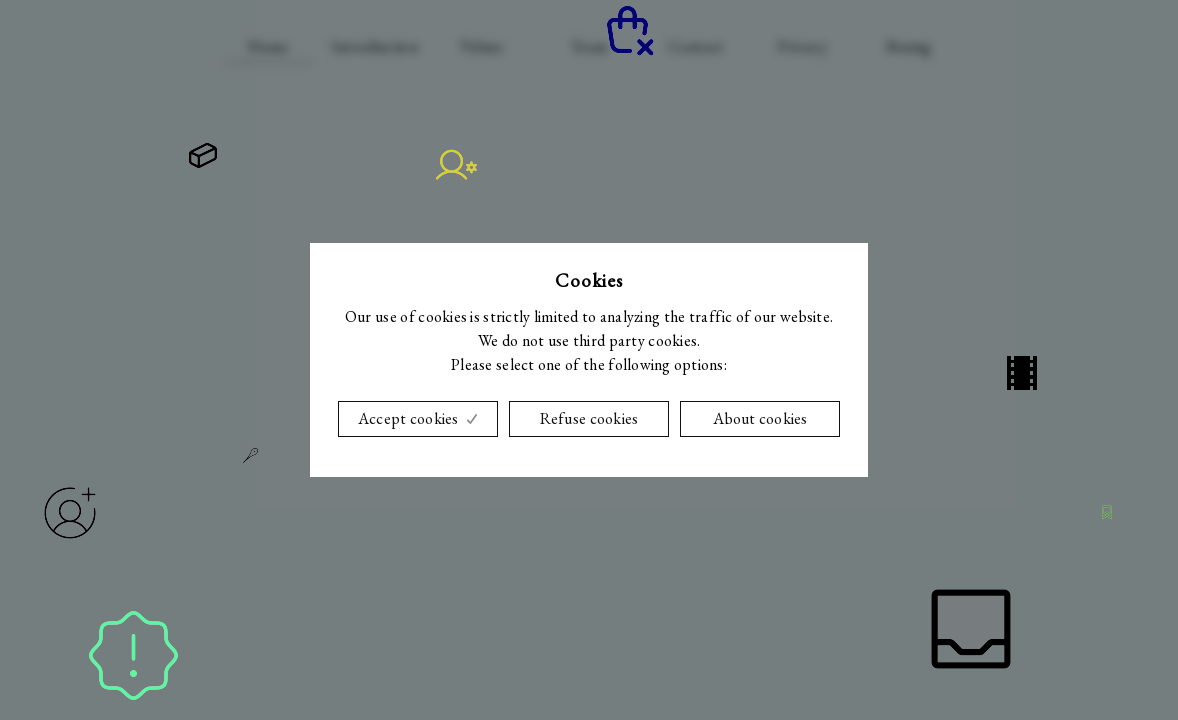 The image size is (1178, 720). Describe the element at coordinates (1022, 373) in the screenshot. I see `access movies or theater showtimes` at that location.